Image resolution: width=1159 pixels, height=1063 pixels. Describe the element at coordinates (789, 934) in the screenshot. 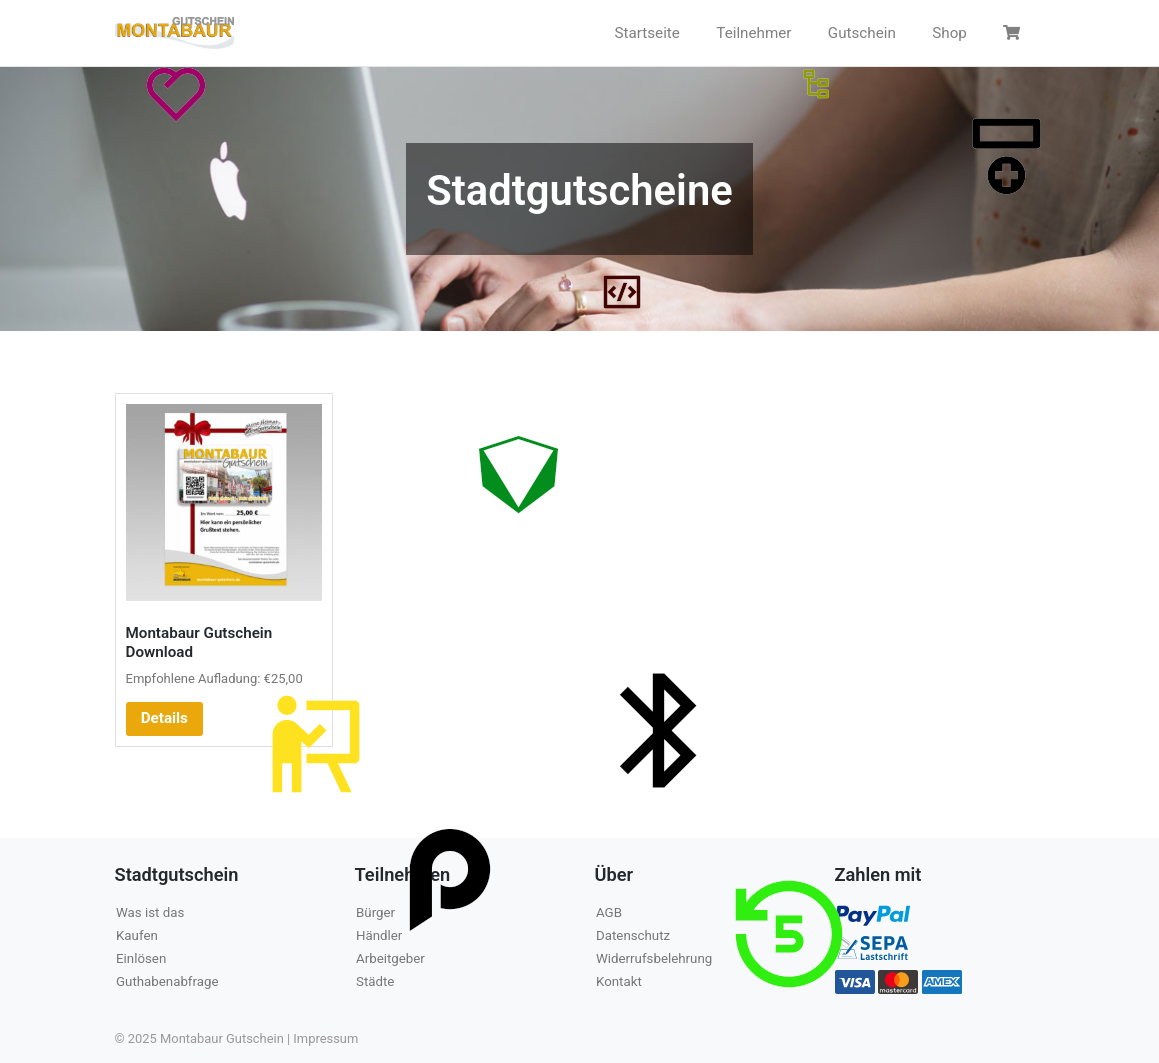

I see `skip back 5 seconds in media playback` at that location.